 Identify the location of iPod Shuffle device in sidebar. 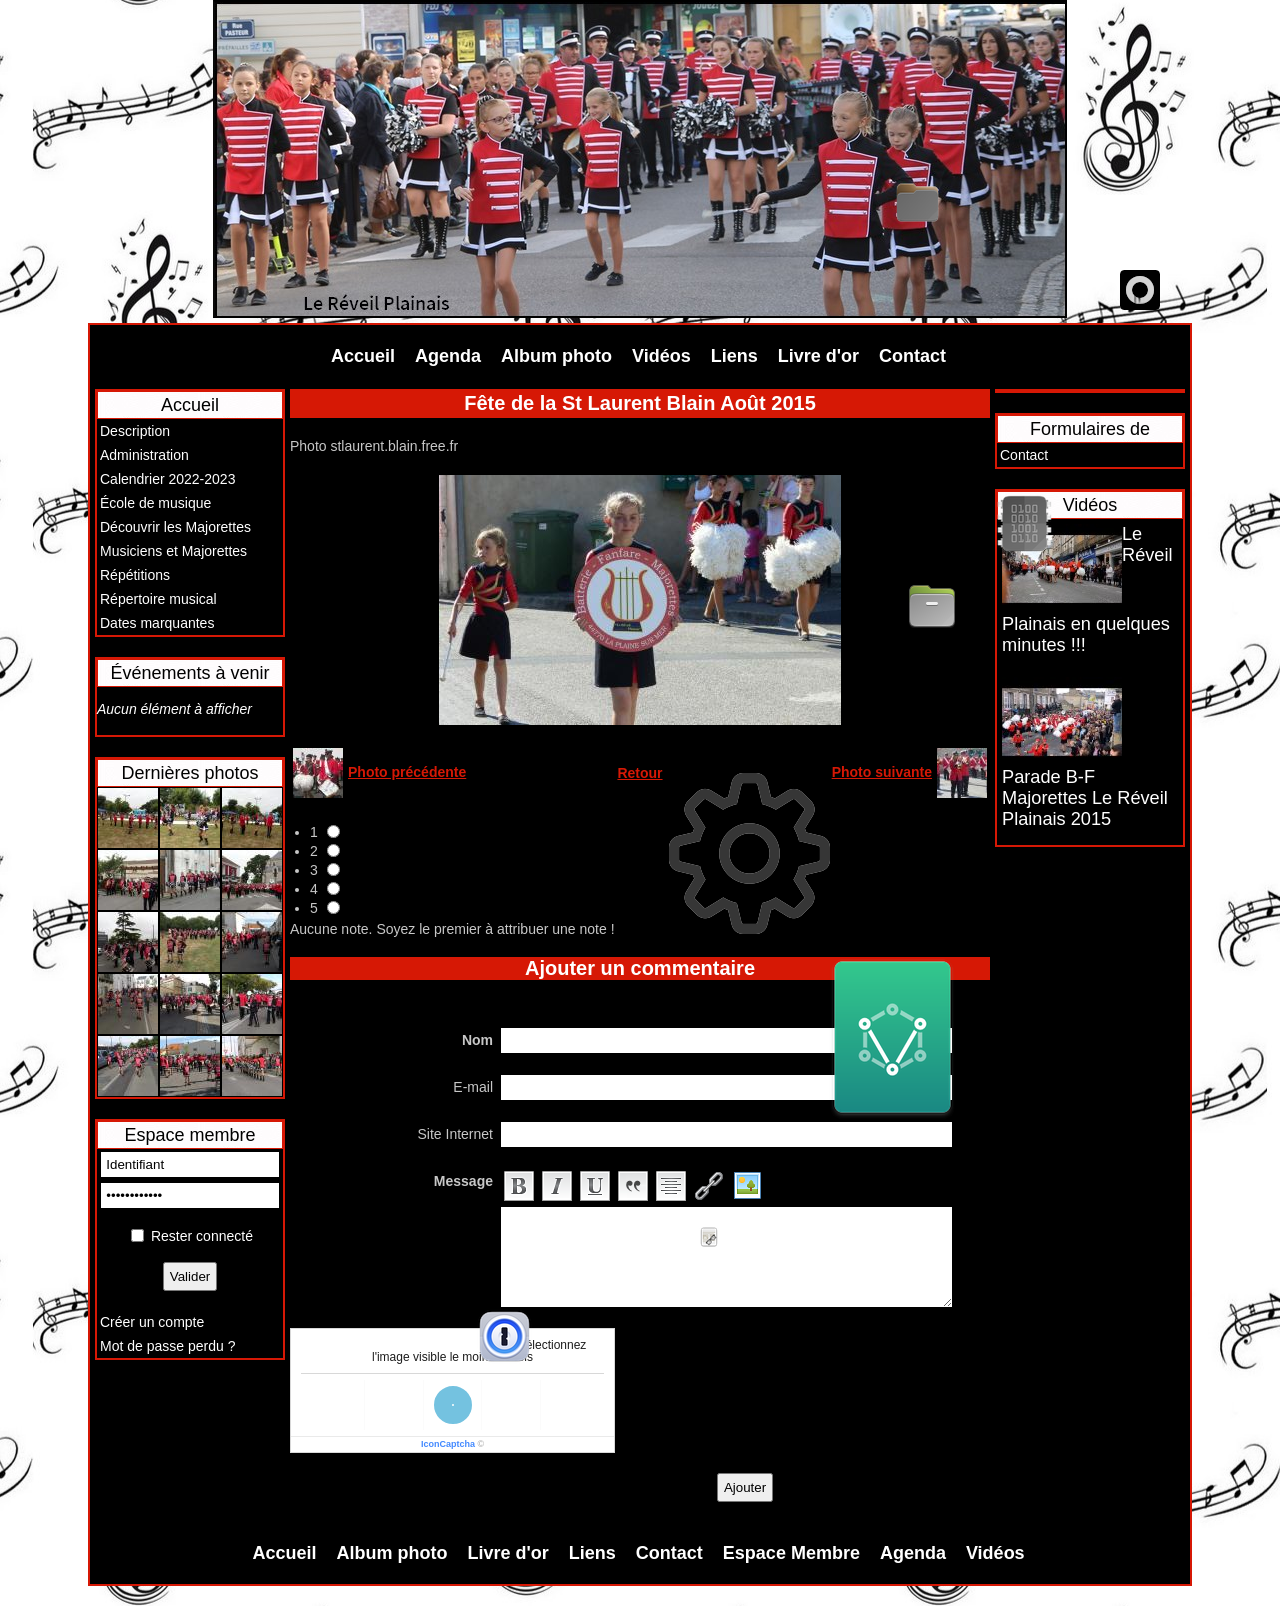
(1140, 290).